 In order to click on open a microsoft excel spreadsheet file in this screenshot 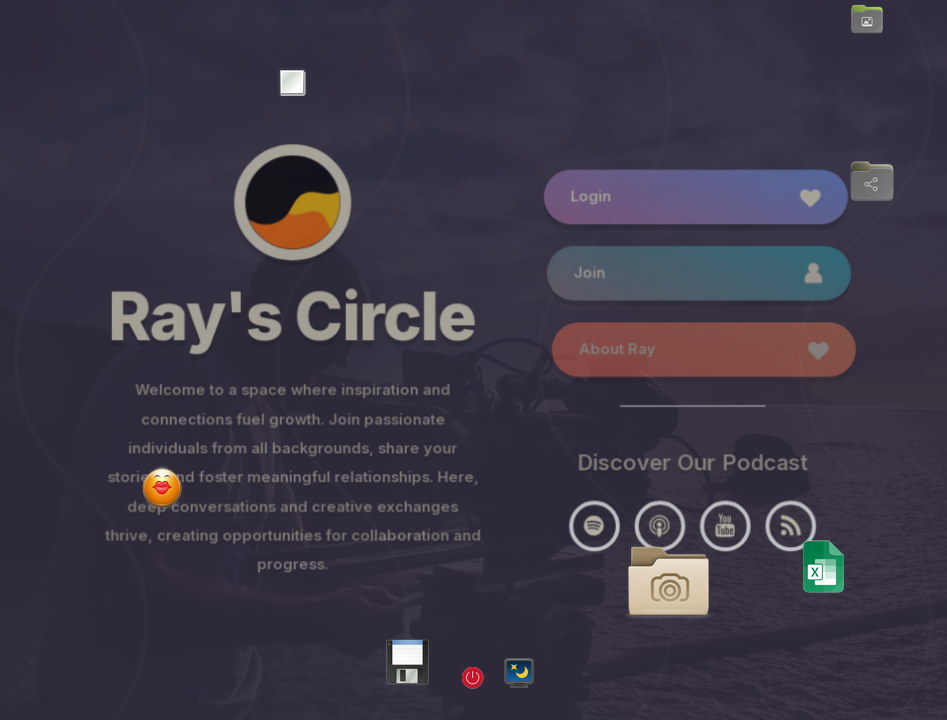, I will do `click(823, 566)`.